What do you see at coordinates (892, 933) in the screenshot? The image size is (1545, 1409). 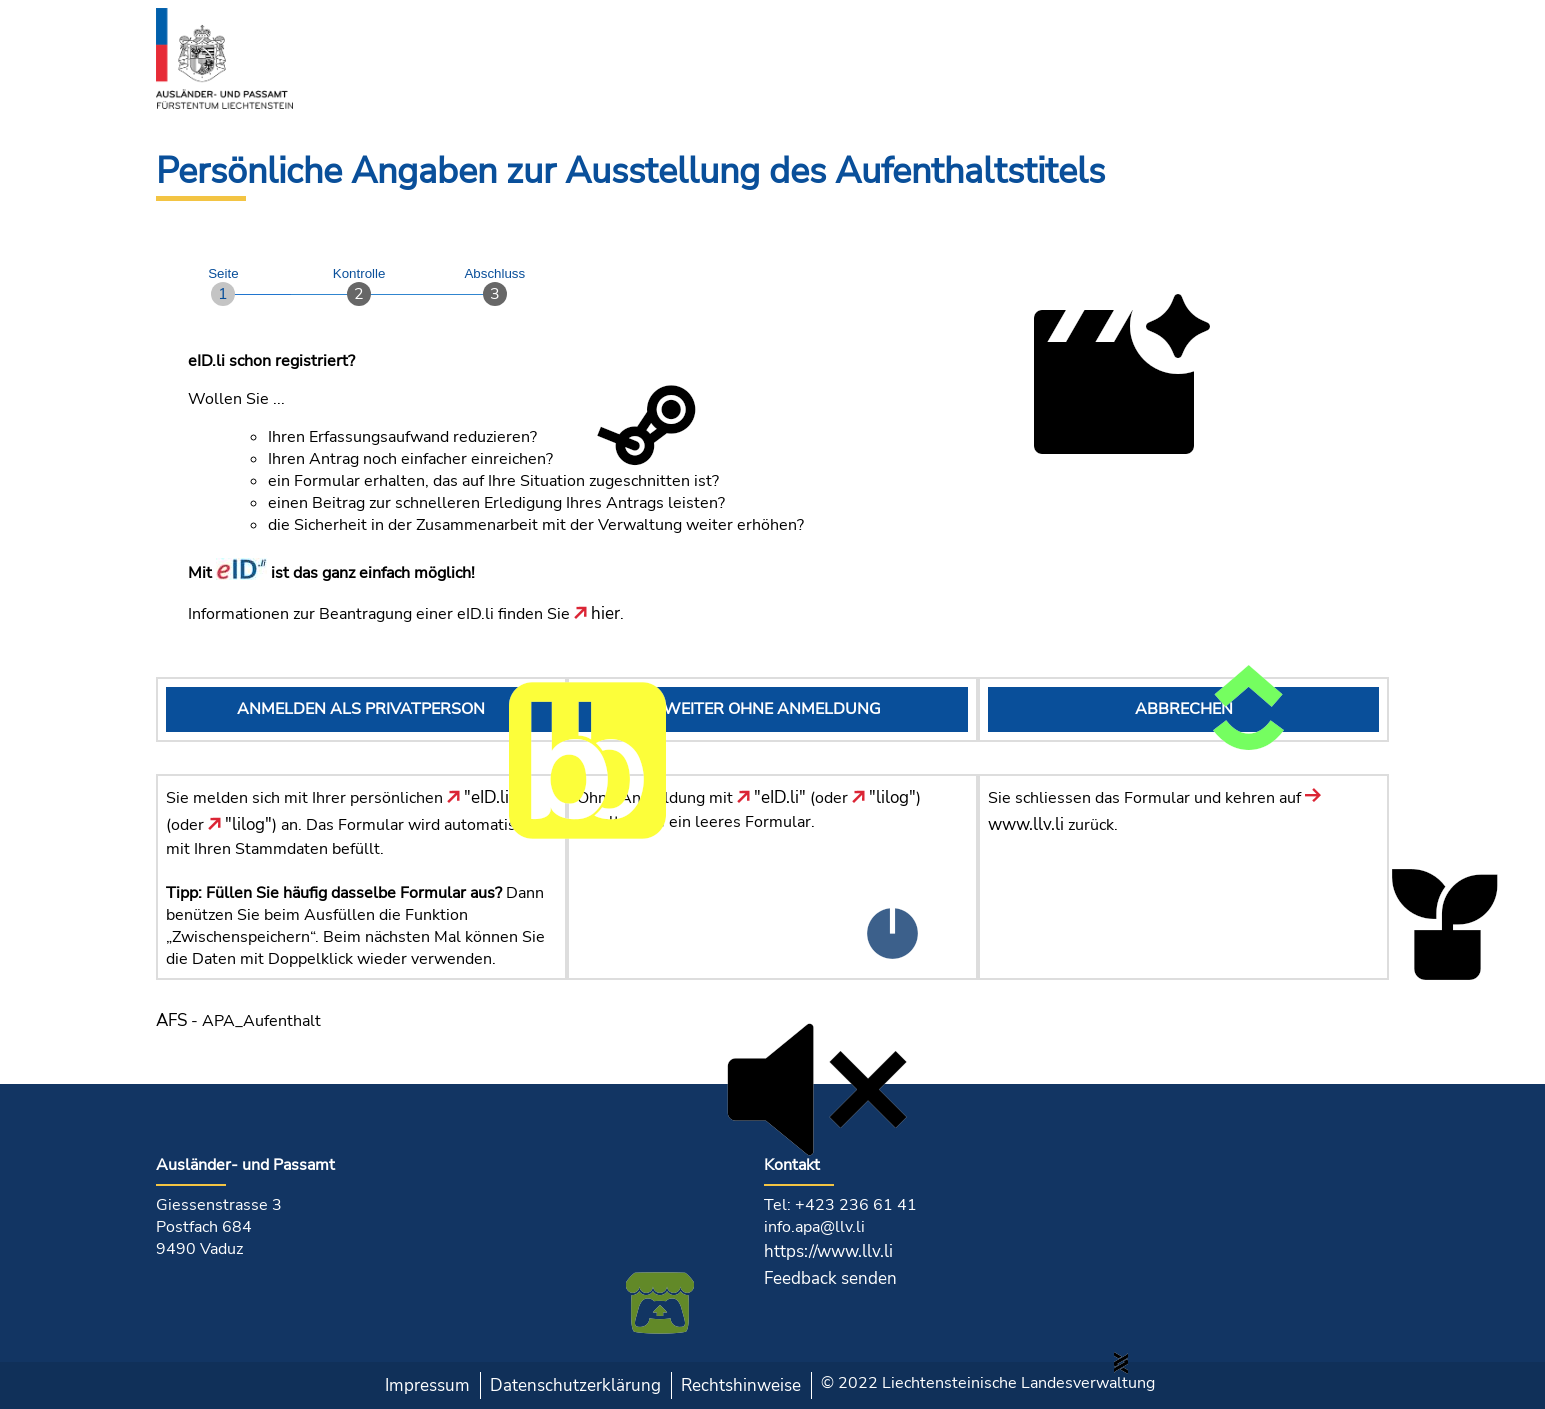 I see `power off or shut down the device` at bounding box center [892, 933].